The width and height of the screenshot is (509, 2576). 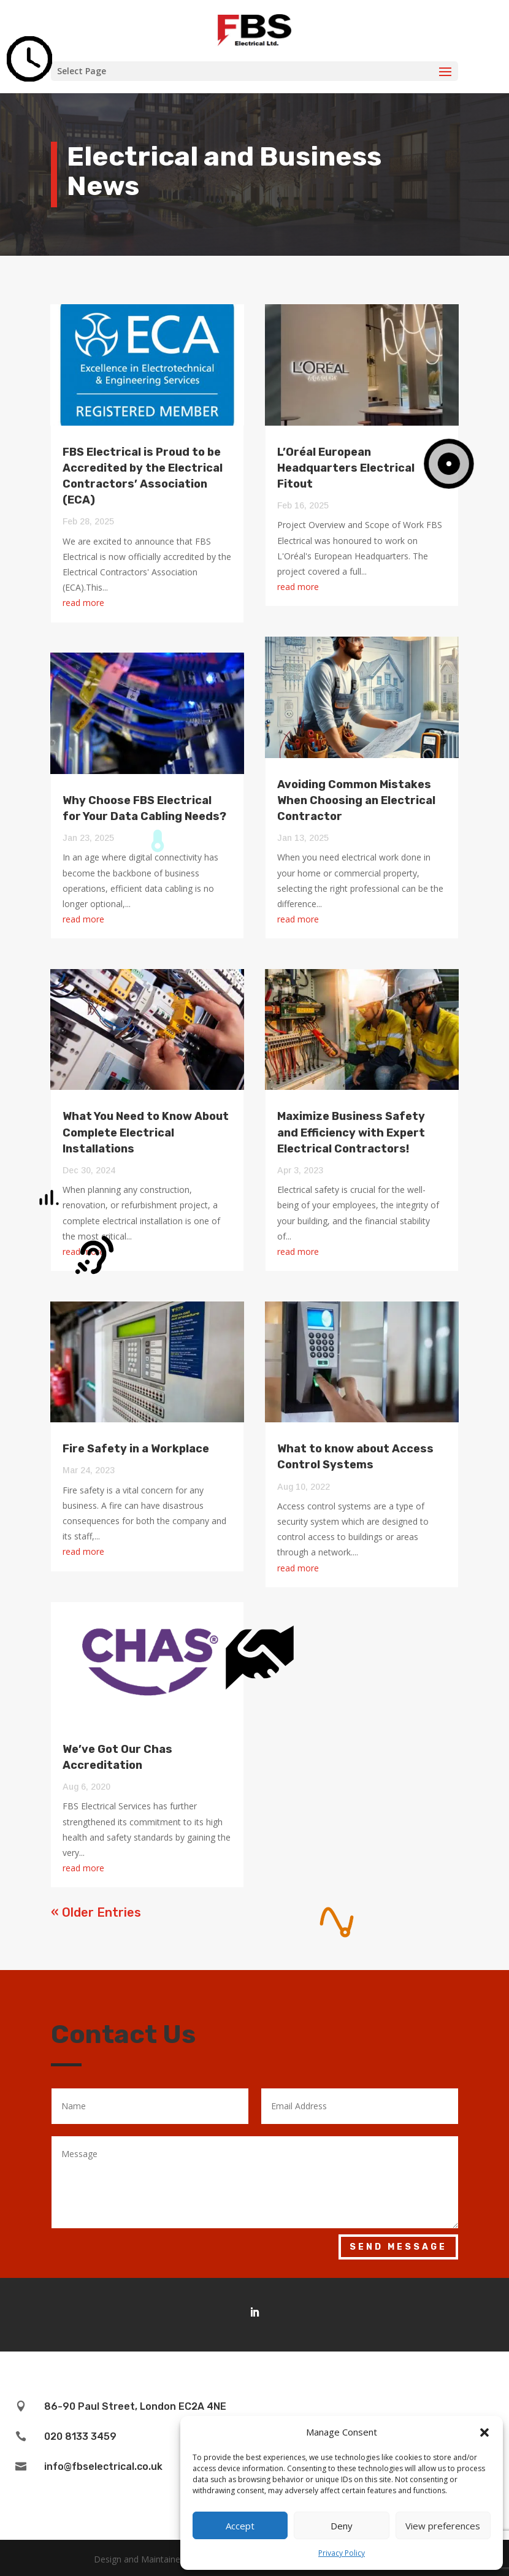 What do you see at coordinates (449, 464) in the screenshot?
I see `browse music albums` at bounding box center [449, 464].